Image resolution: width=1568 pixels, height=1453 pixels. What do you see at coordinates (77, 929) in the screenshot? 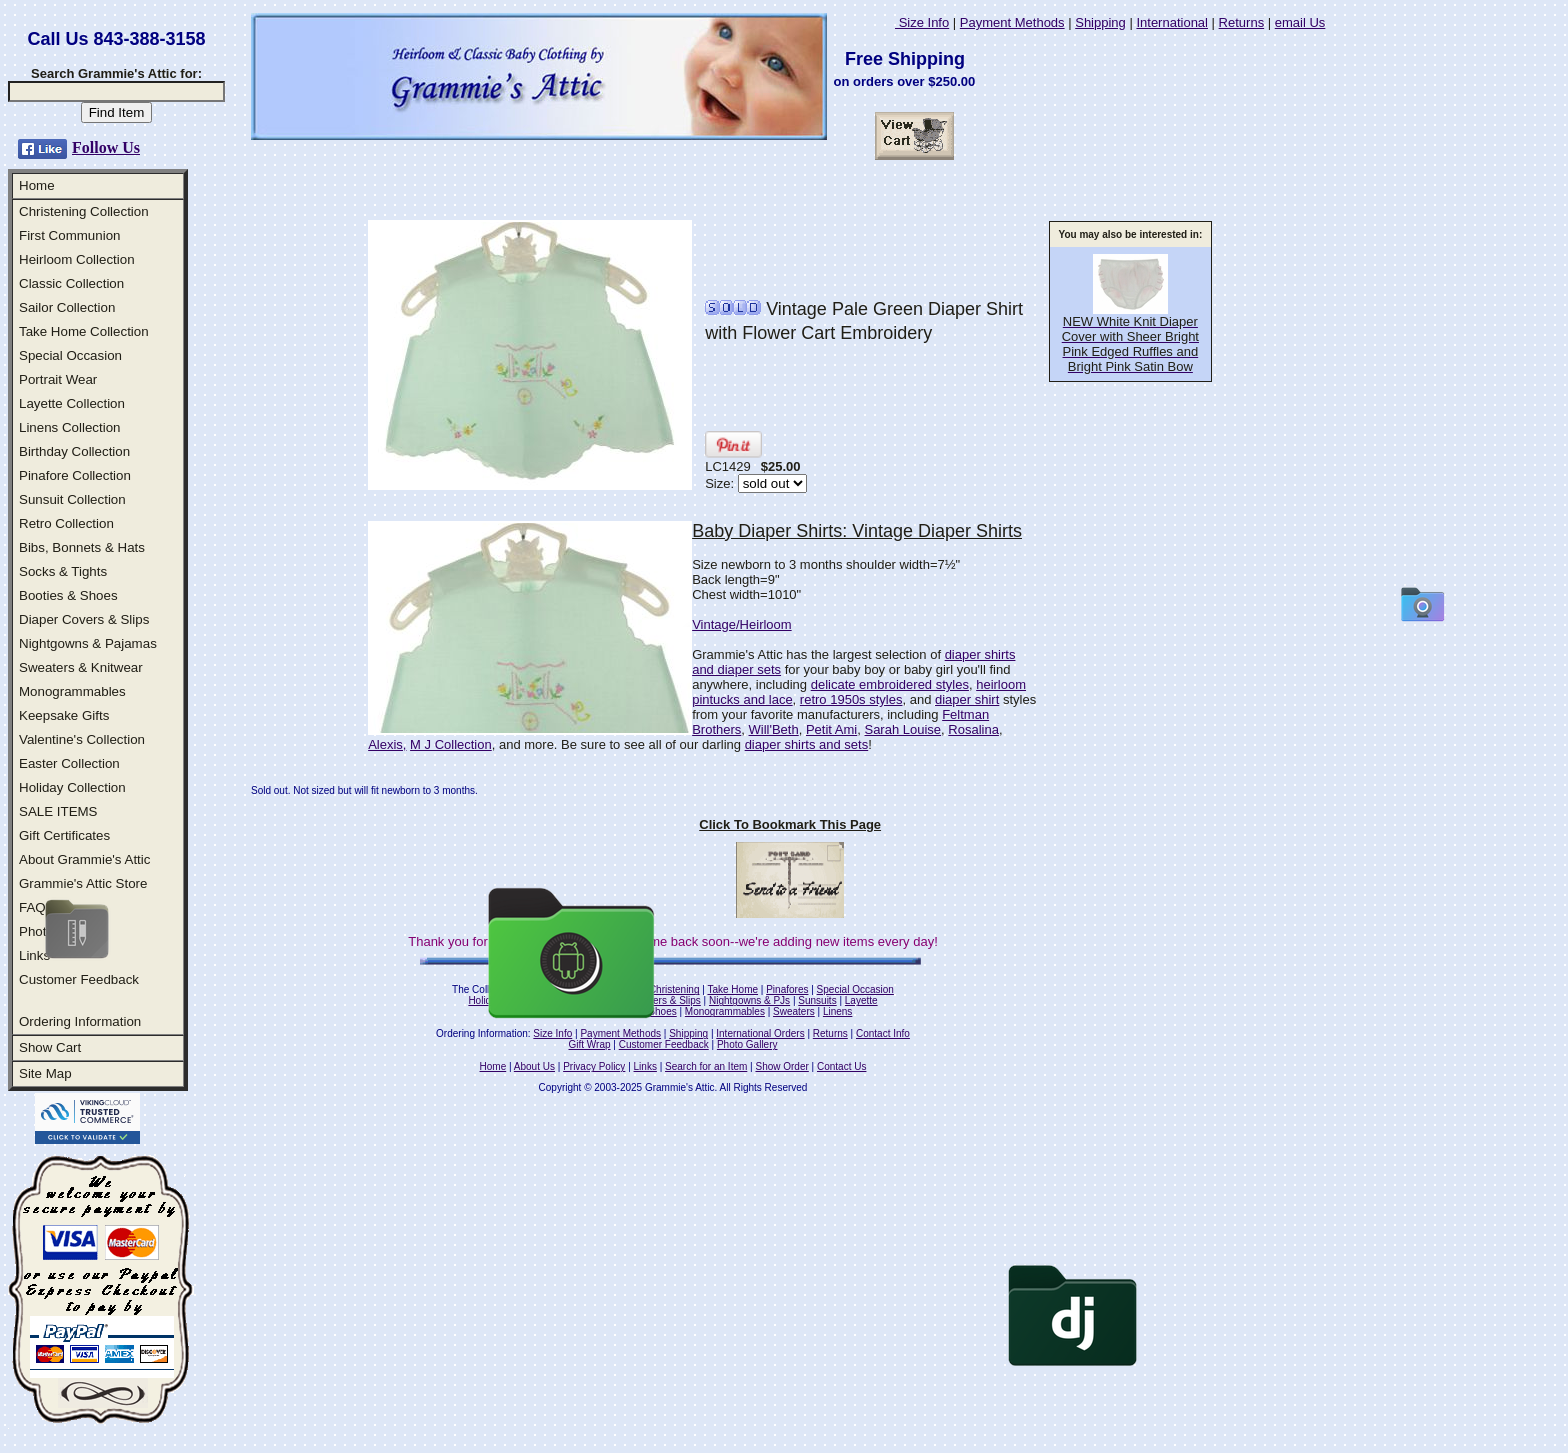
I see `access your templates folder` at bounding box center [77, 929].